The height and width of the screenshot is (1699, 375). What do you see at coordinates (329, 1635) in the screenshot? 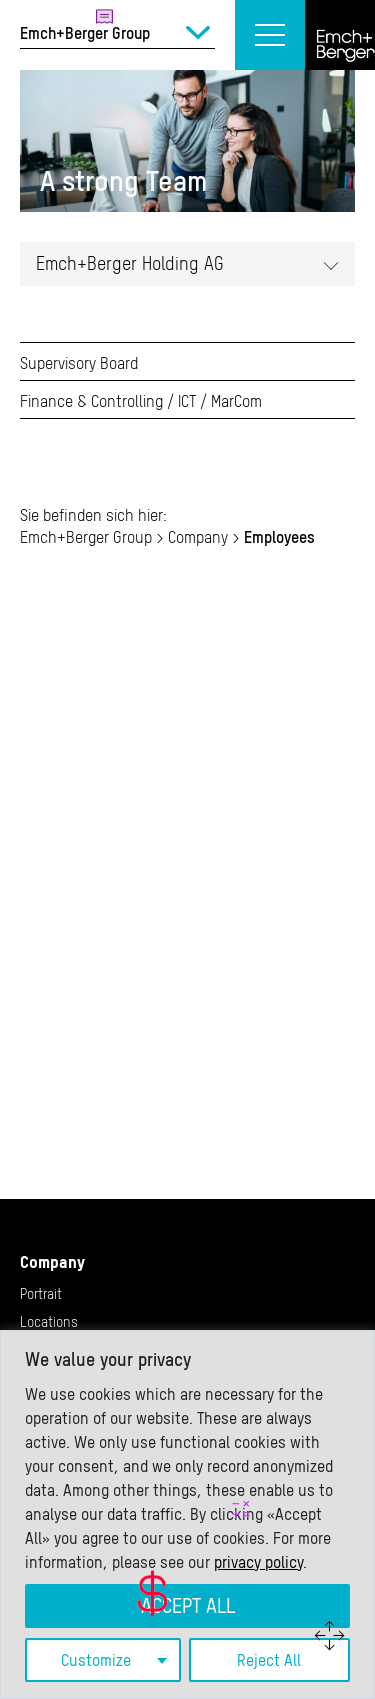
I see `expand content to full screen` at bounding box center [329, 1635].